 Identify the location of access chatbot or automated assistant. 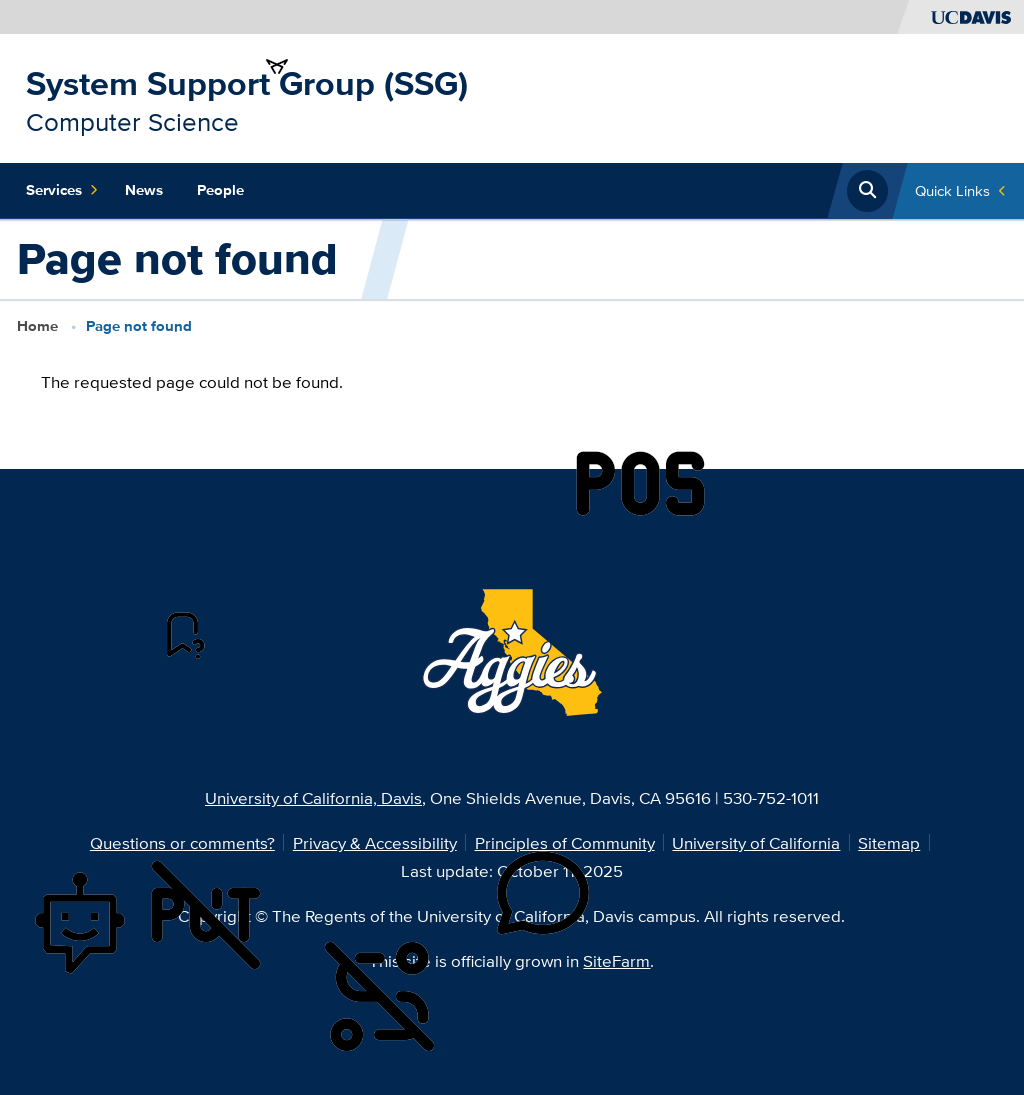
(80, 924).